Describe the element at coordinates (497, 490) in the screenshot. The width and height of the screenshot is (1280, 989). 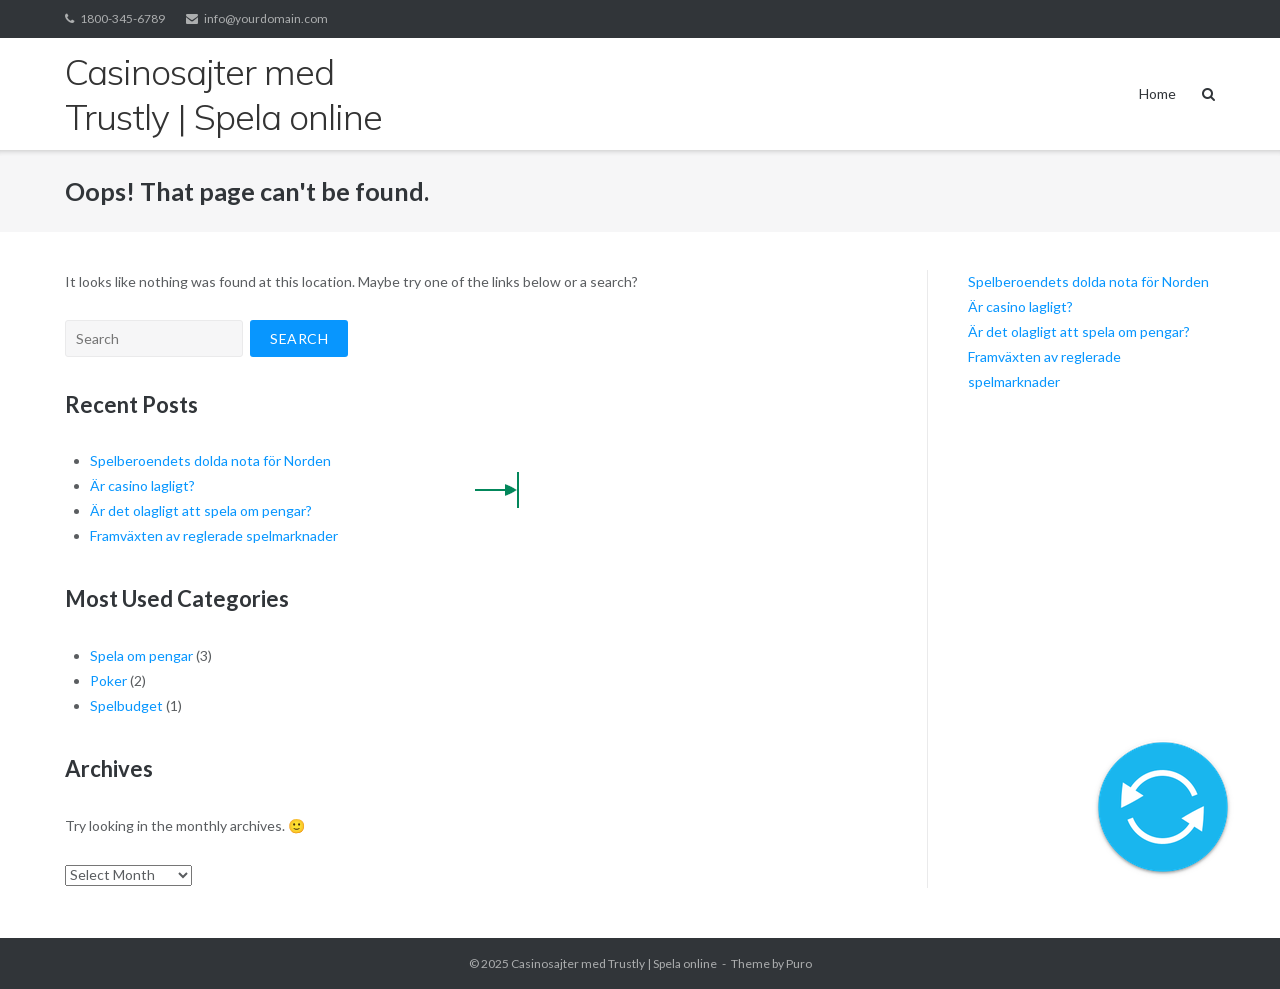
I see `go to the last item in a list or sequence` at that location.